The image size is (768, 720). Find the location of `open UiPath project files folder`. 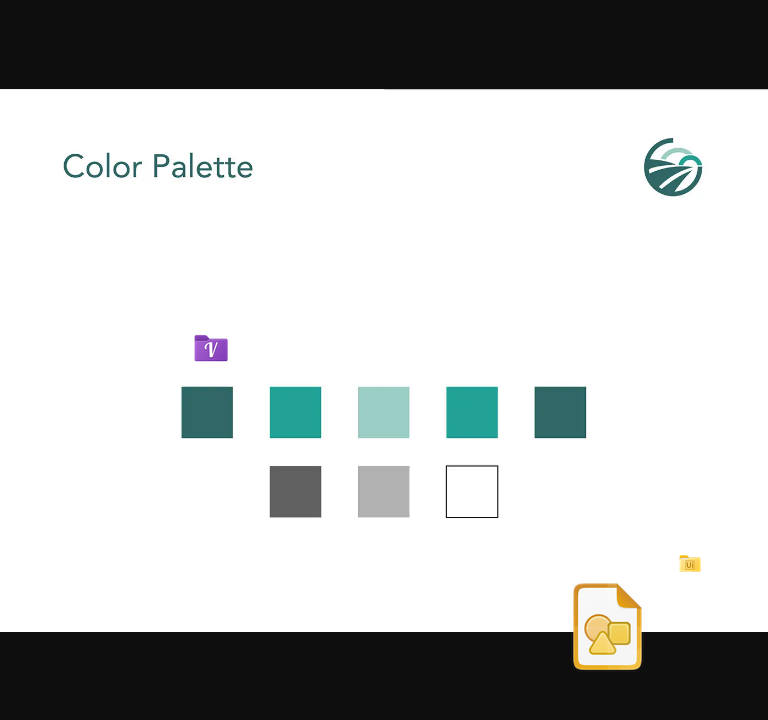

open UiPath project files folder is located at coordinates (690, 564).